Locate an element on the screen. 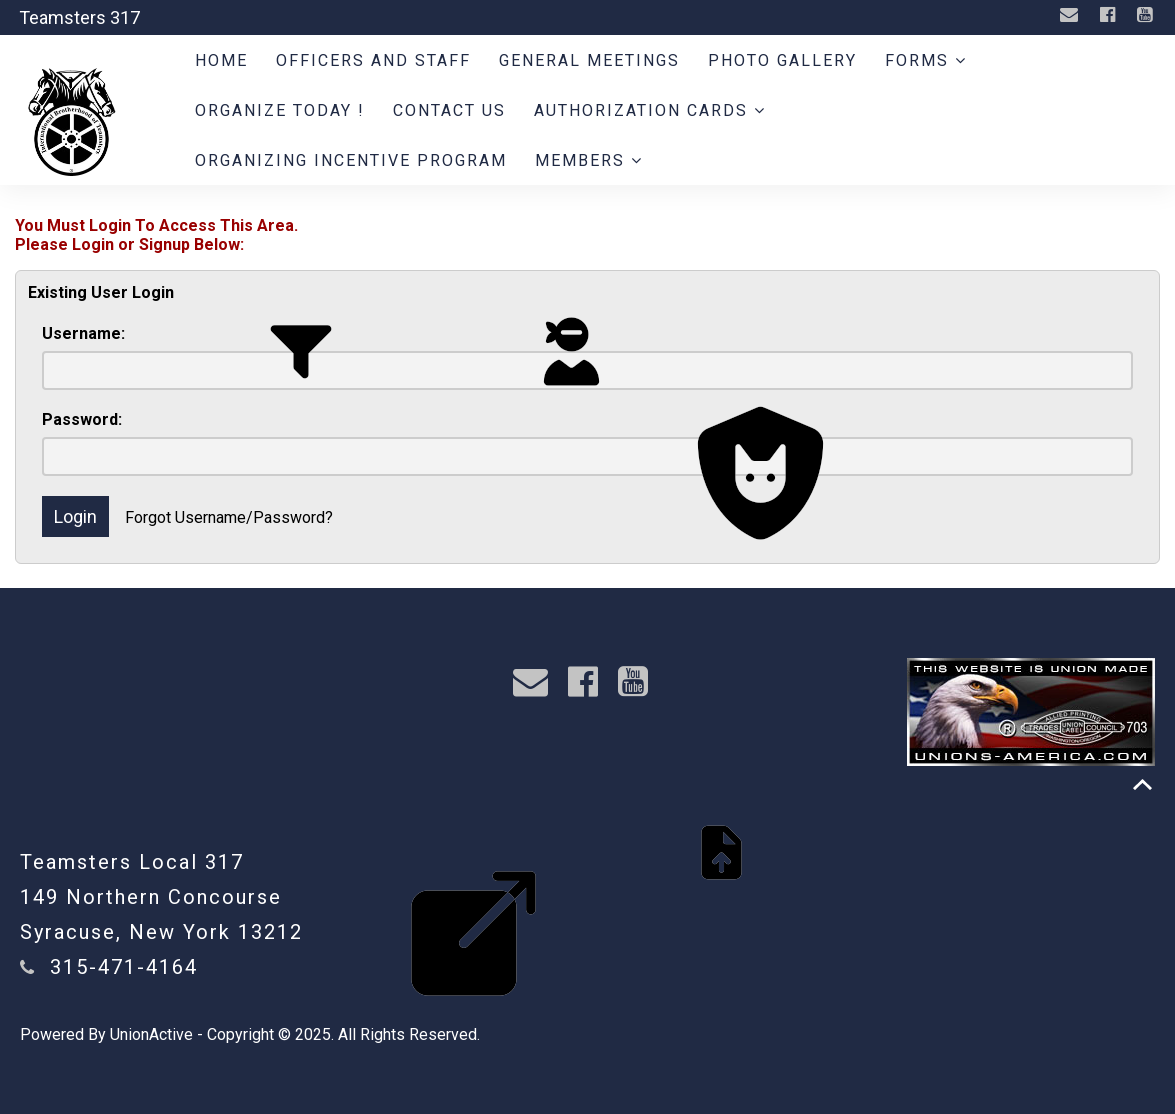 Image resolution: width=1175 pixels, height=1114 pixels. filter or sort content is located at coordinates (301, 348).